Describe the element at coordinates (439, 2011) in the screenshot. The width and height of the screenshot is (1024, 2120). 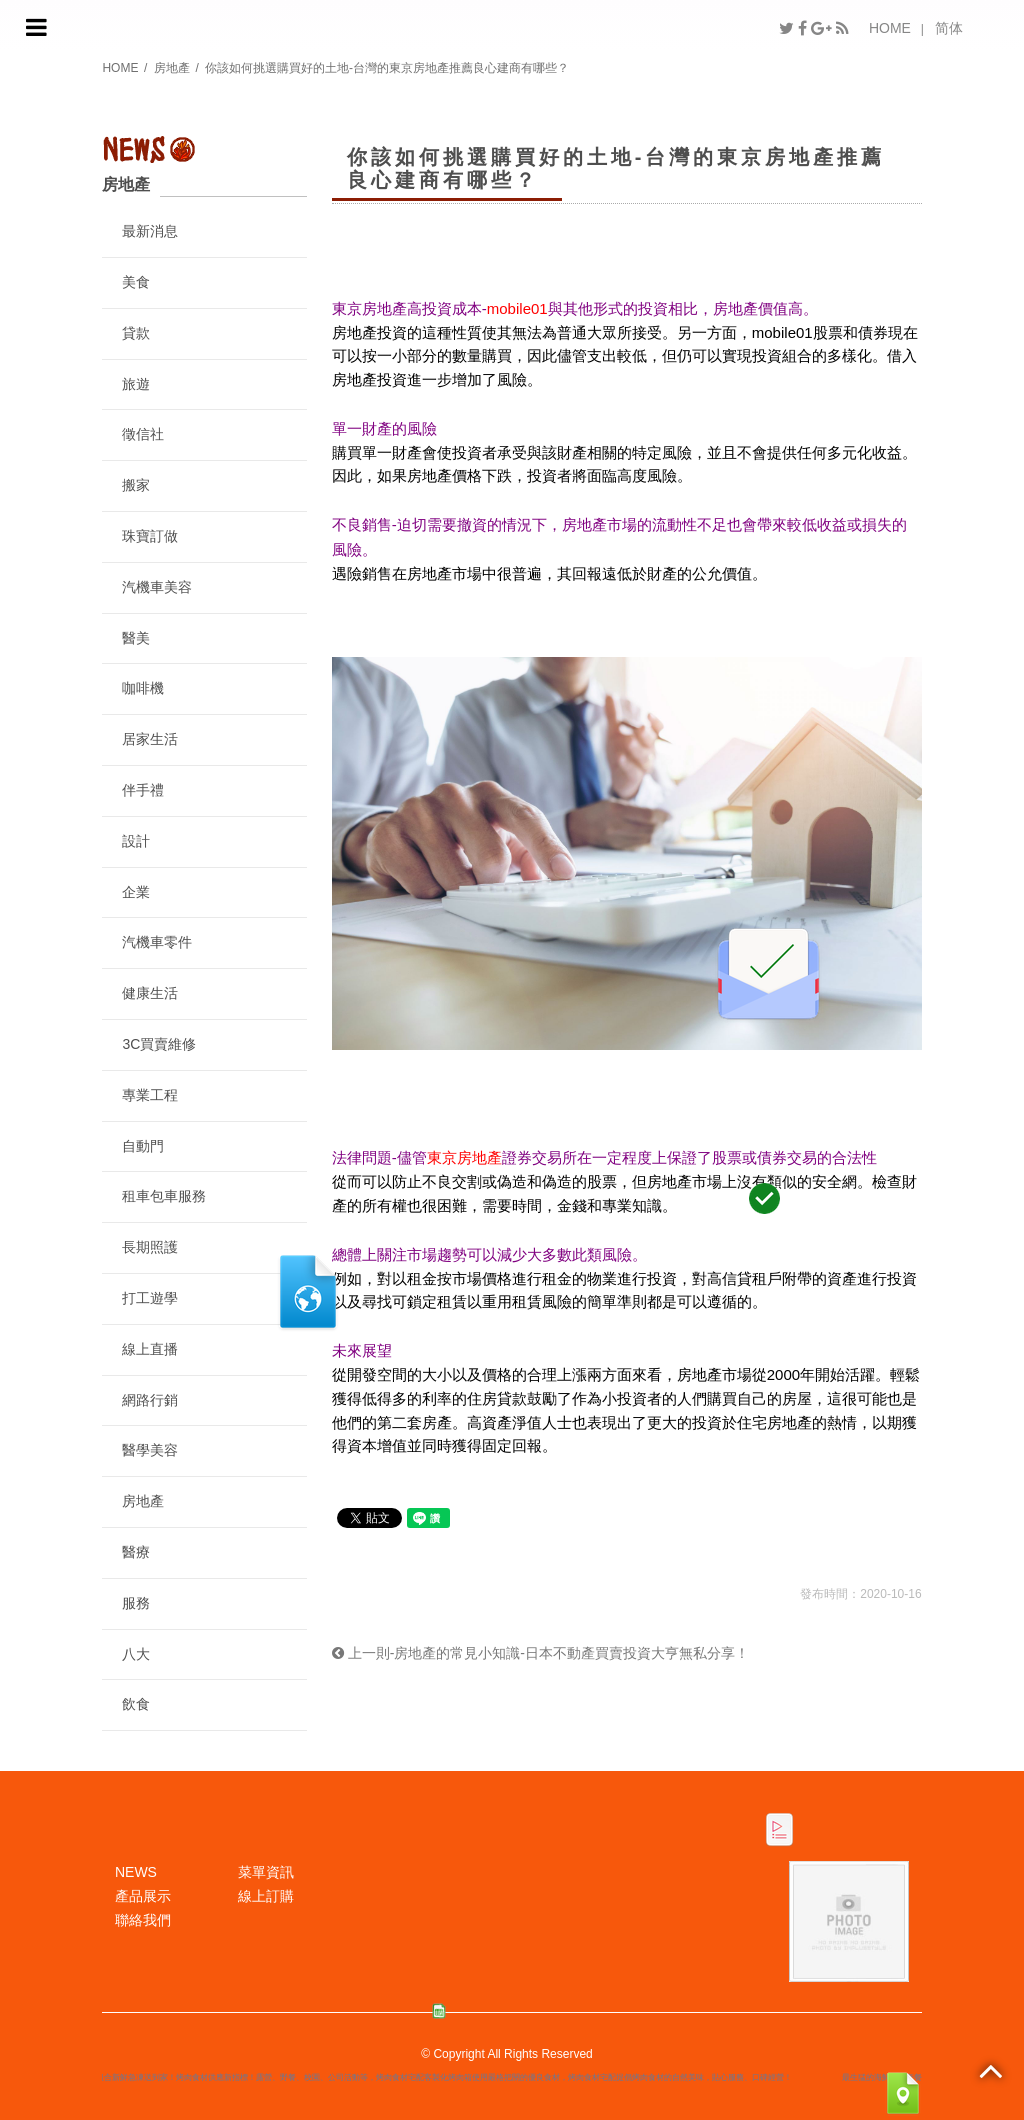
I see `libreoffice calc spreadsheet template file` at that location.